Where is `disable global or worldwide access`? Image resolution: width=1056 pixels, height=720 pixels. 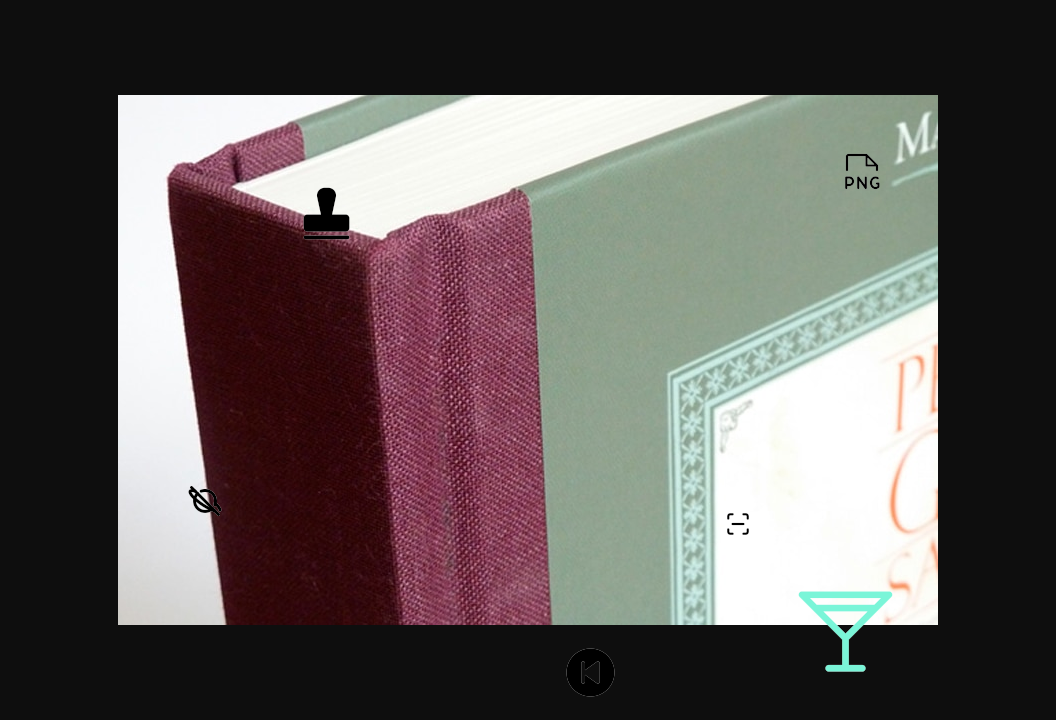 disable global or worldwide access is located at coordinates (205, 501).